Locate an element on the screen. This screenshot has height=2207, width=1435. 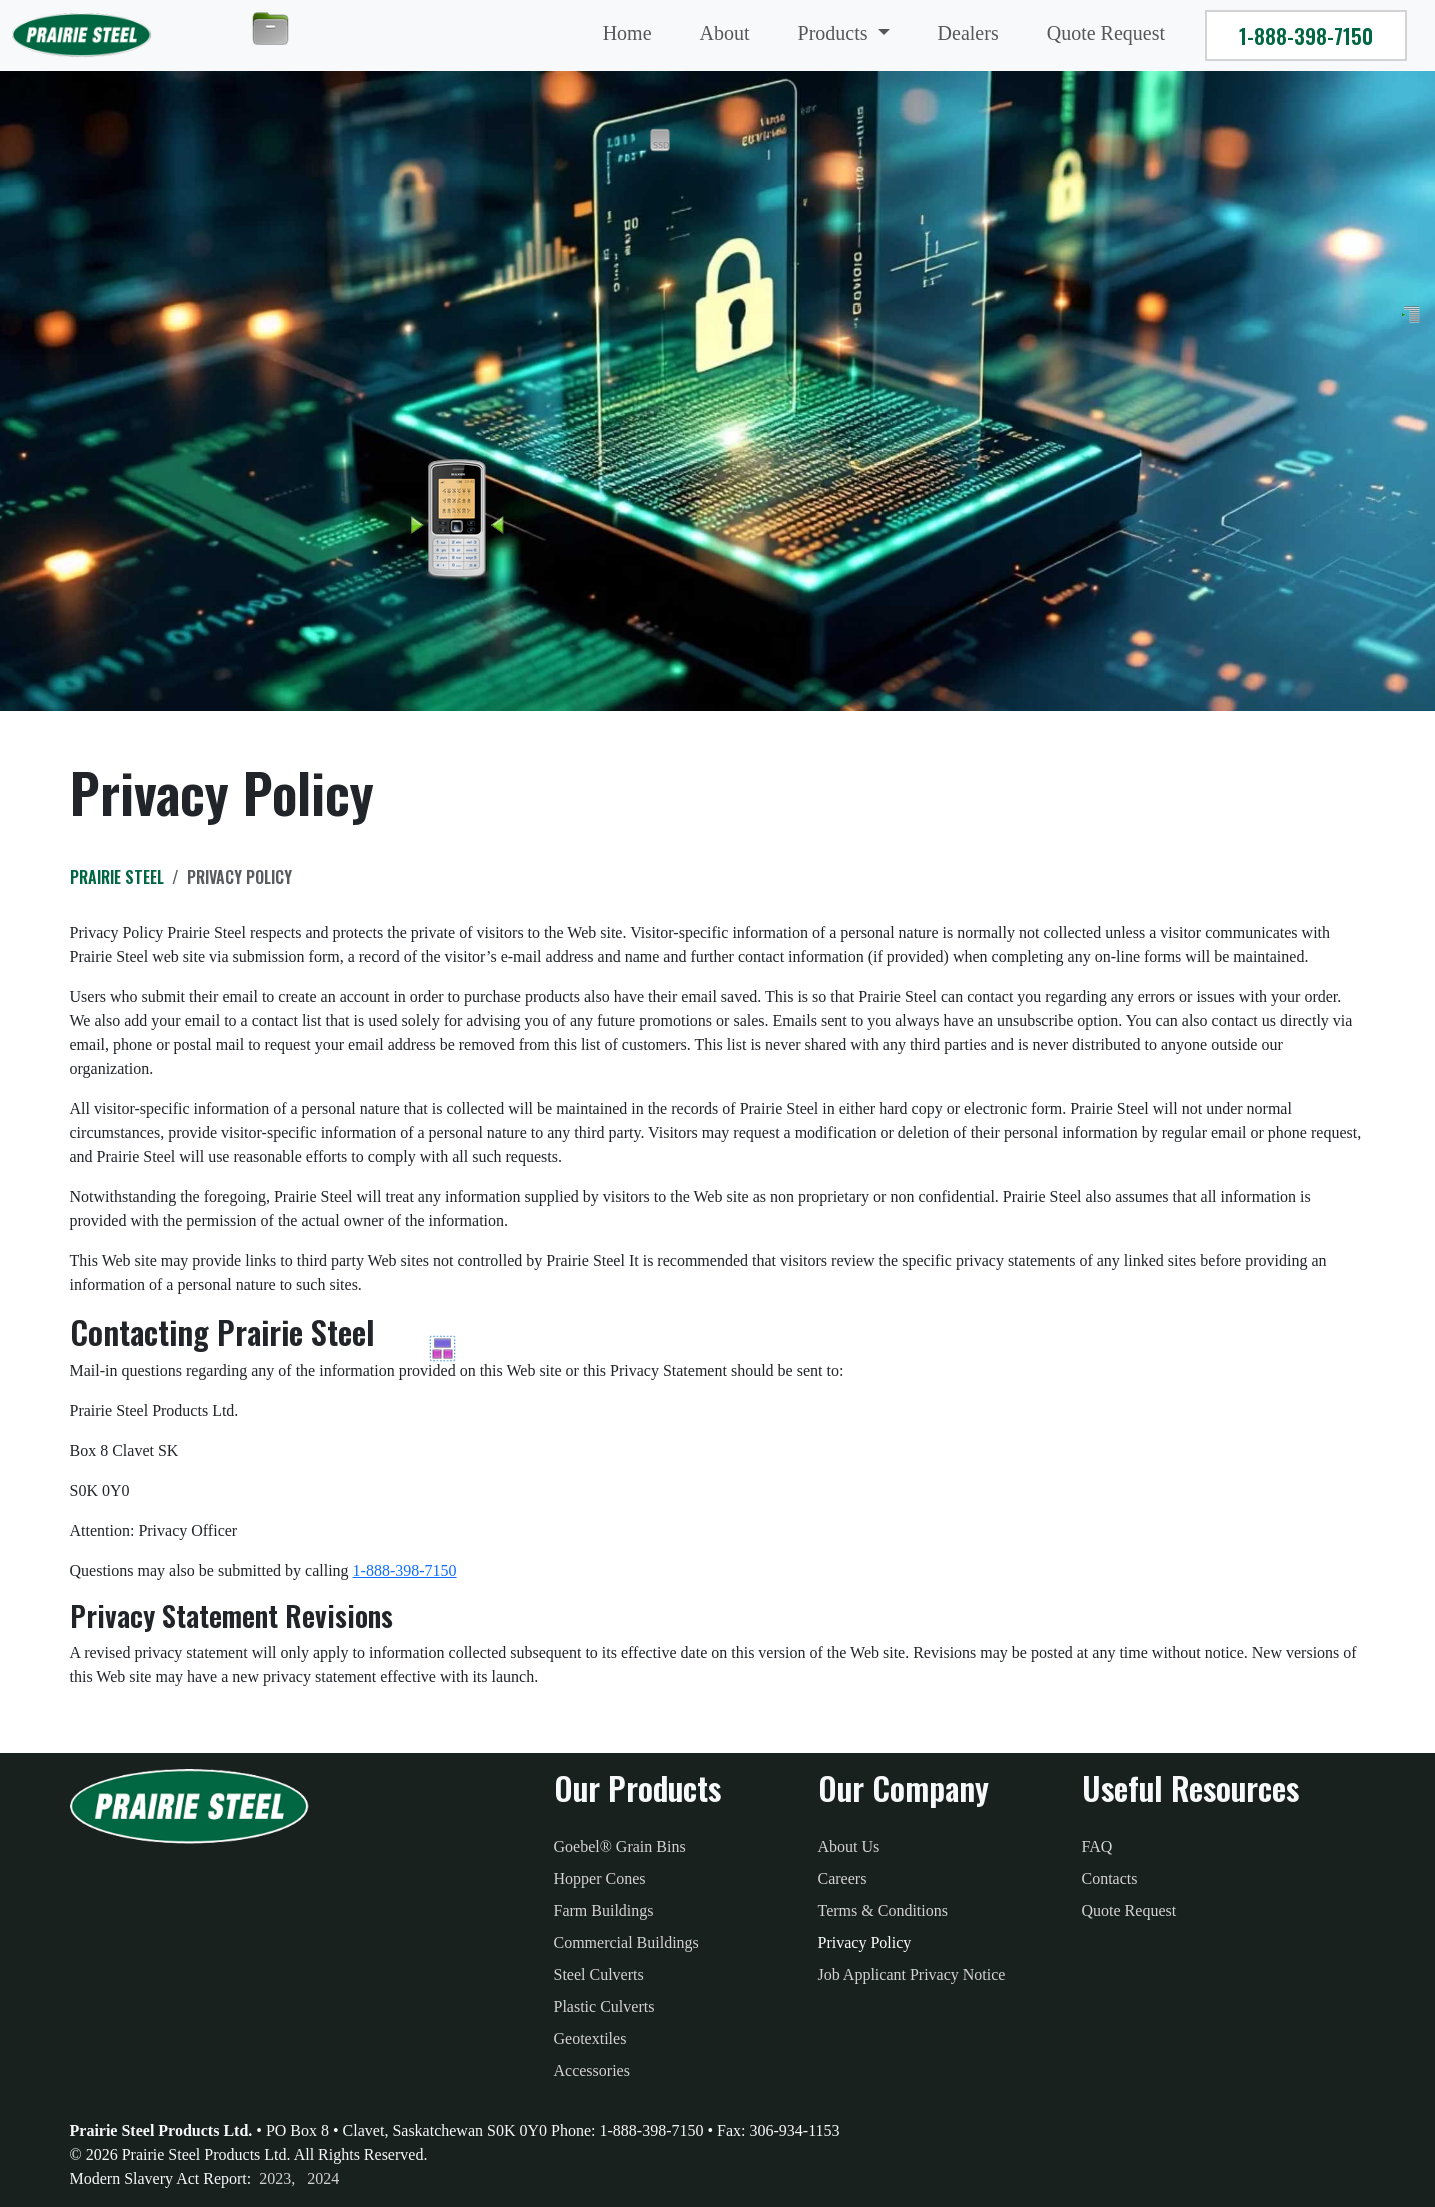
indicates a solid state drive in the system is located at coordinates (660, 140).